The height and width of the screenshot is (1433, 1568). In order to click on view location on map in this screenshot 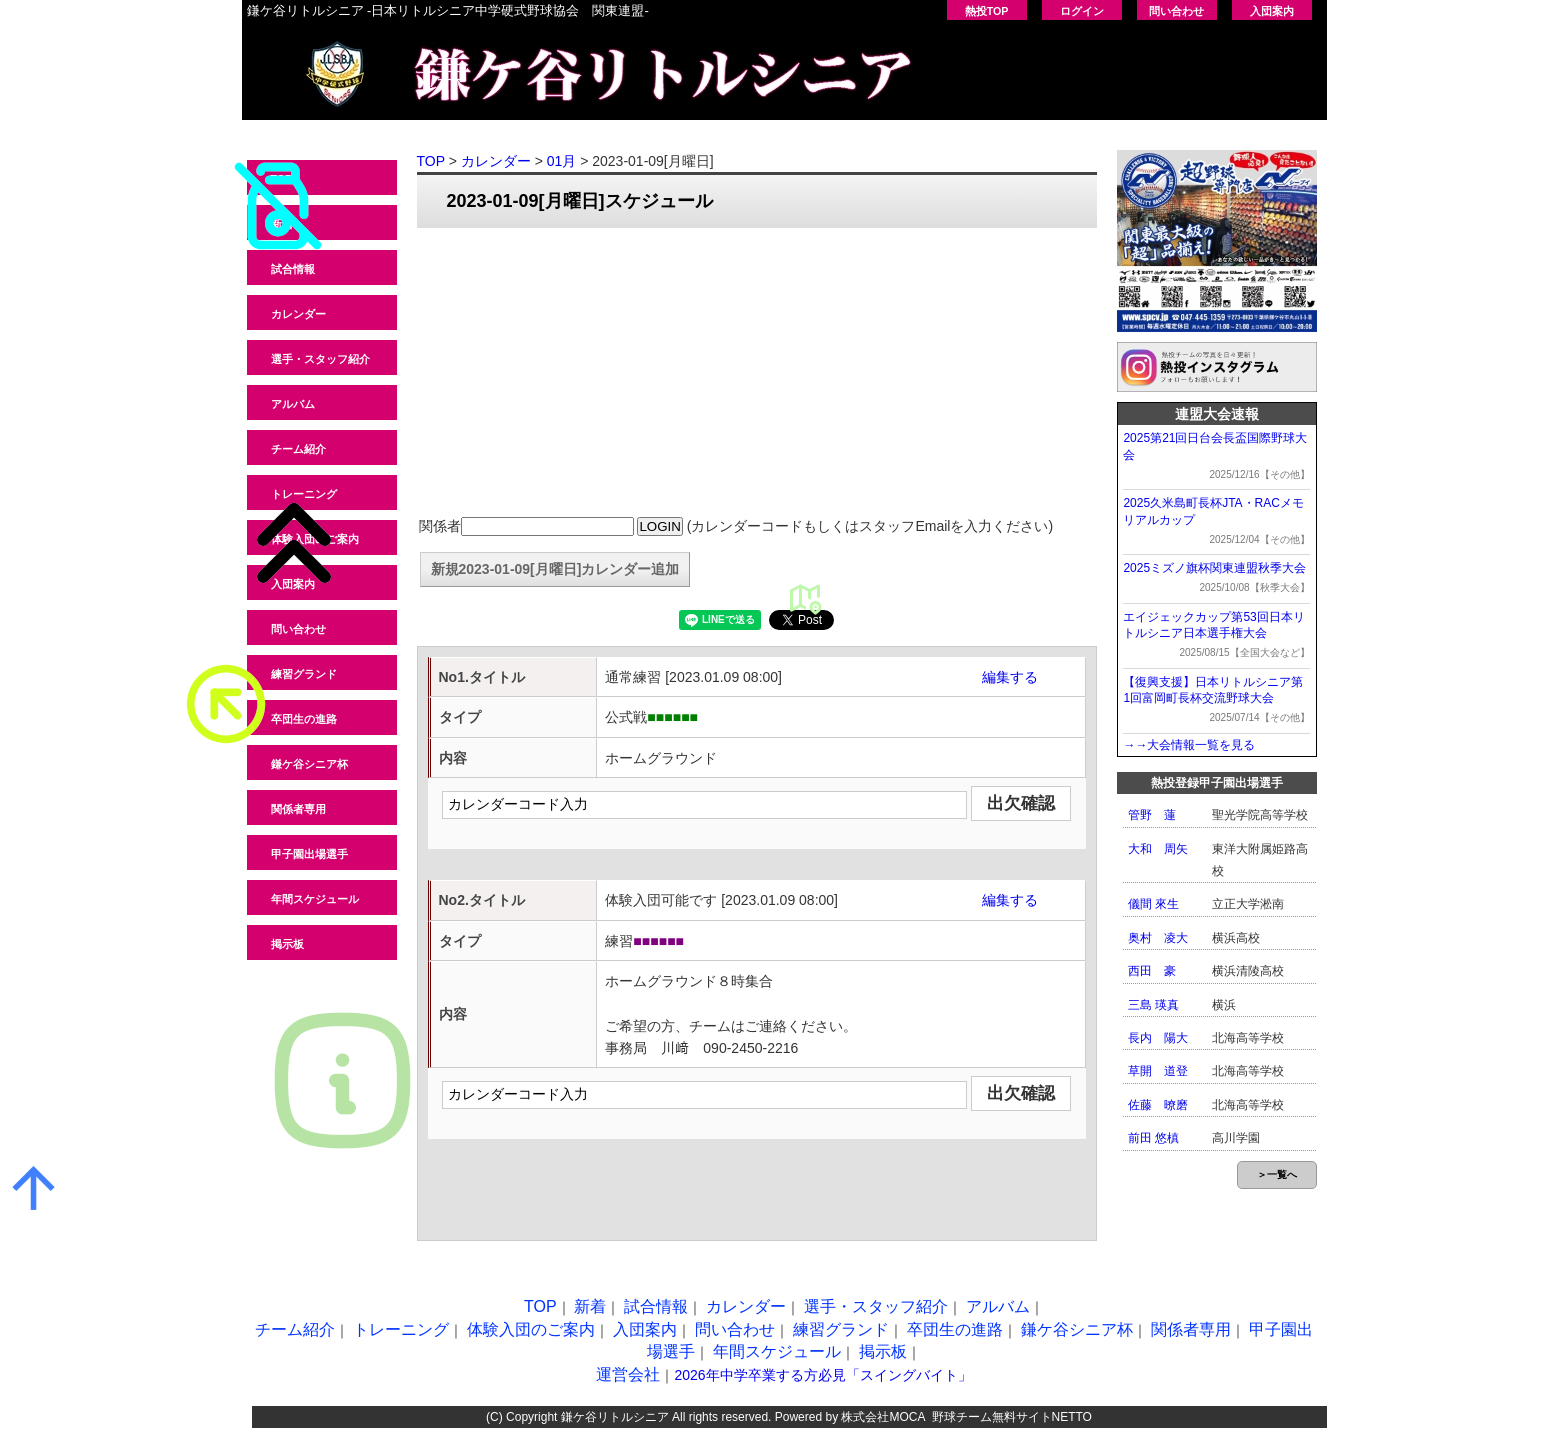, I will do `click(805, 598)`.